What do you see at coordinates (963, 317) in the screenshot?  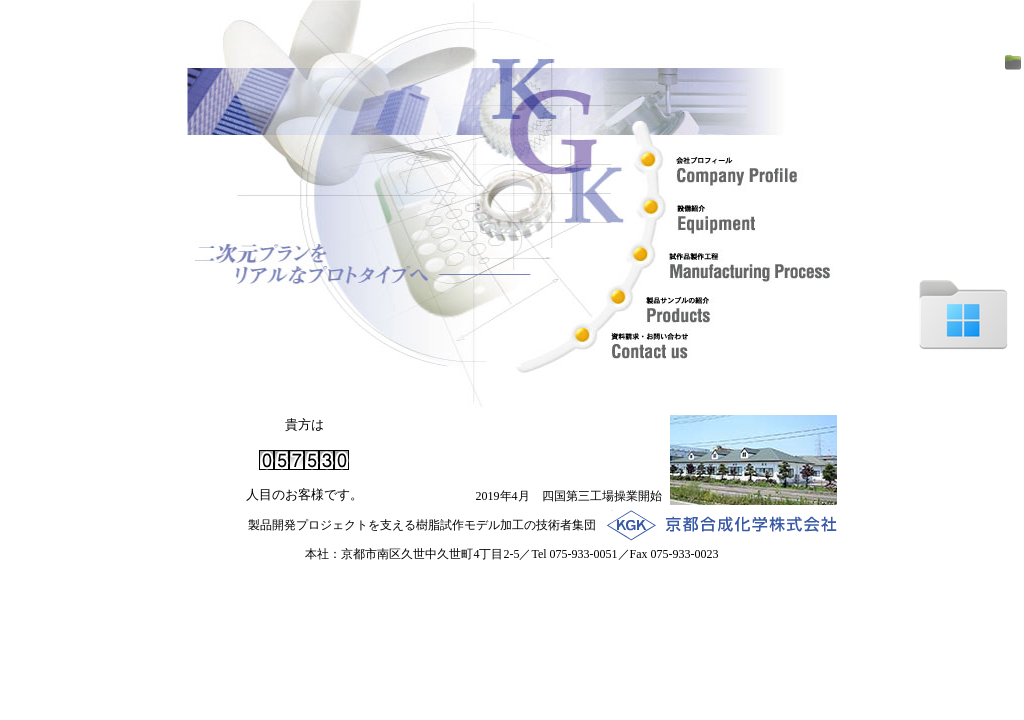 I see `open the windows 11 system folder` at bounding box center [963, 317].